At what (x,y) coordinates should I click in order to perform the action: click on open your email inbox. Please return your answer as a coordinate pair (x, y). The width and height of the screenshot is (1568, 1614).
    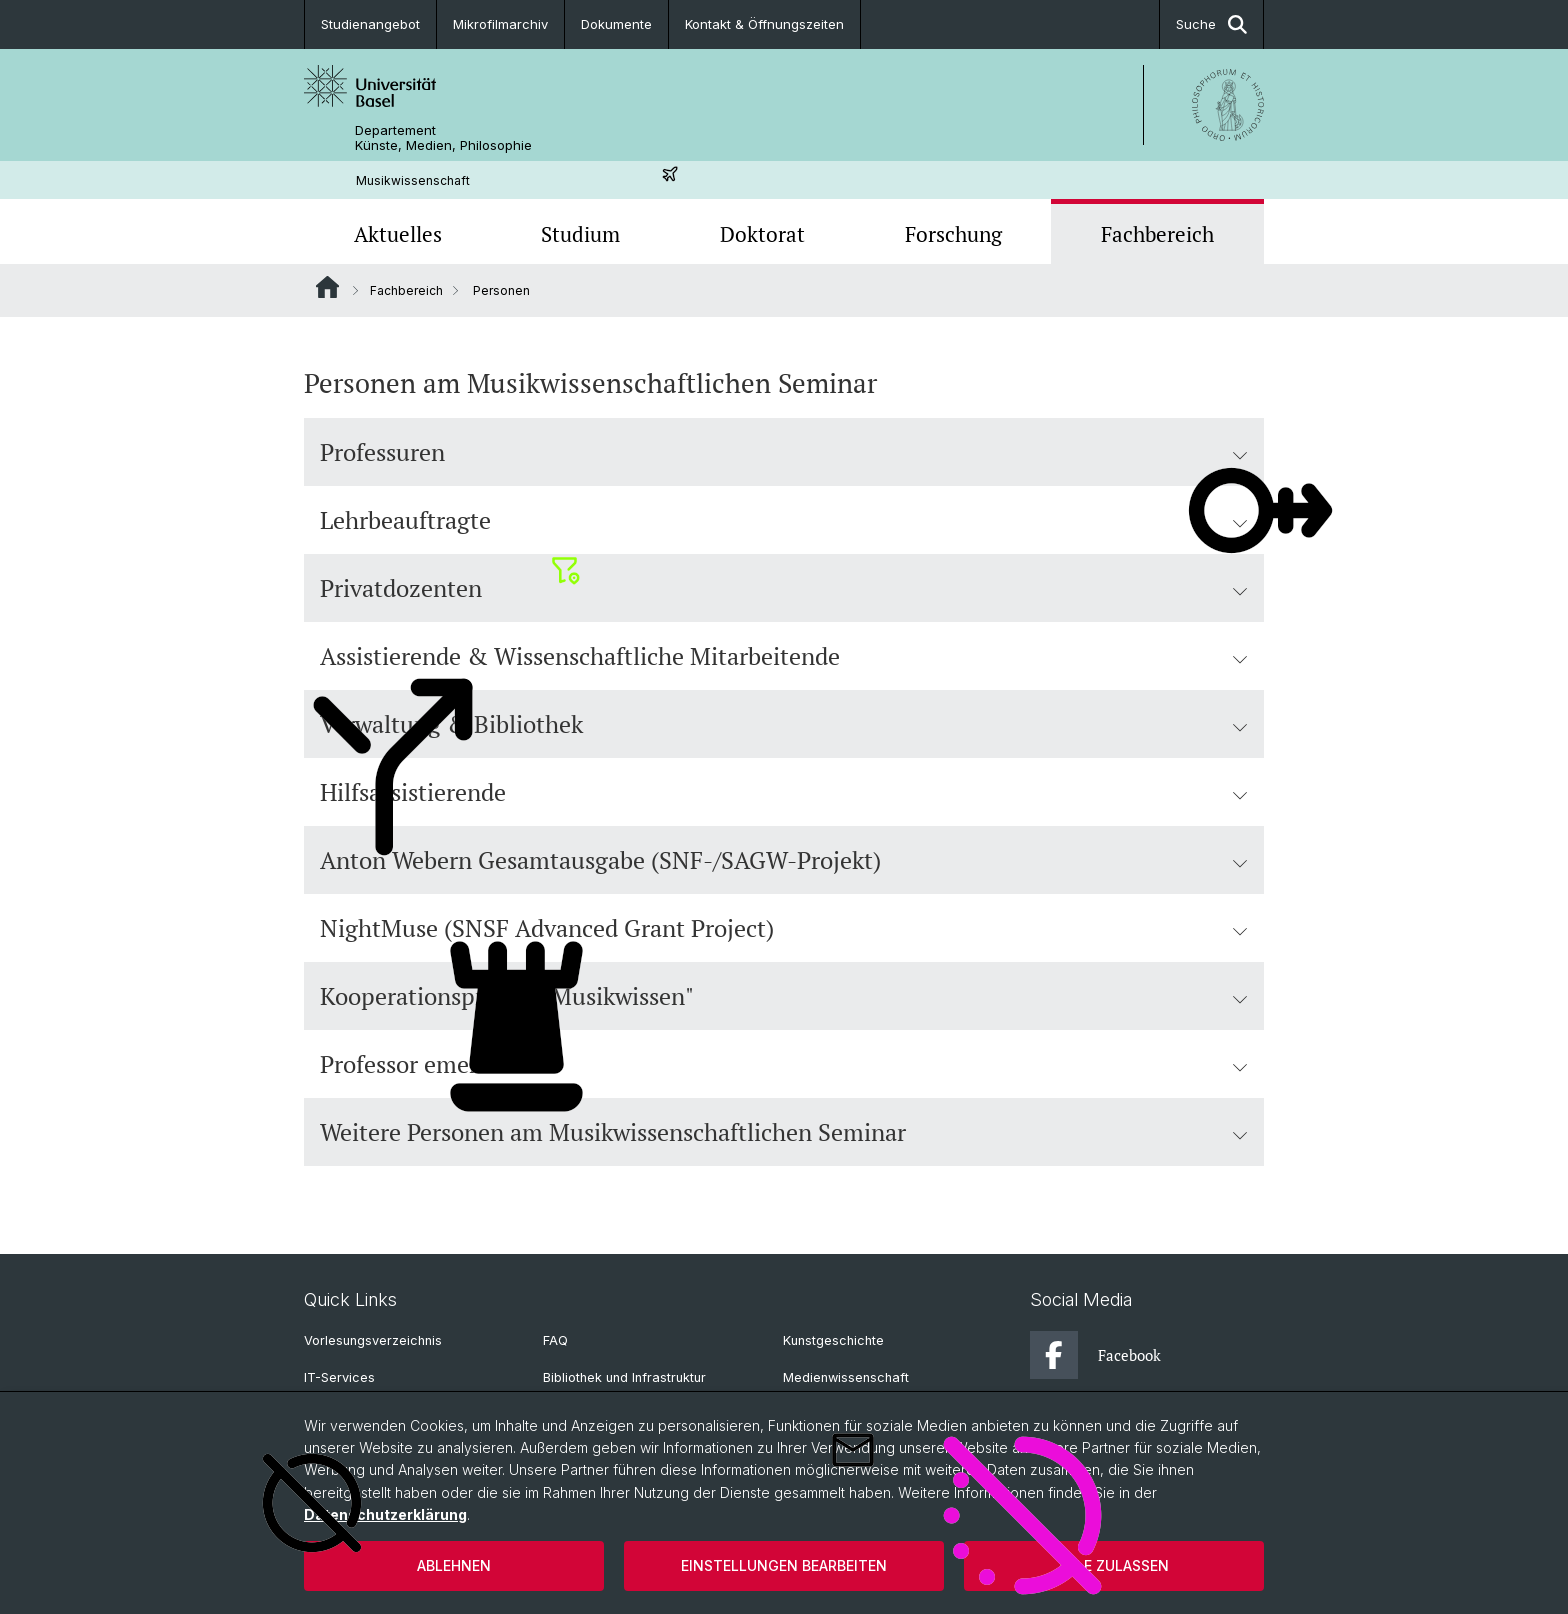
    Looking at the image, I should click on (853, 1450).